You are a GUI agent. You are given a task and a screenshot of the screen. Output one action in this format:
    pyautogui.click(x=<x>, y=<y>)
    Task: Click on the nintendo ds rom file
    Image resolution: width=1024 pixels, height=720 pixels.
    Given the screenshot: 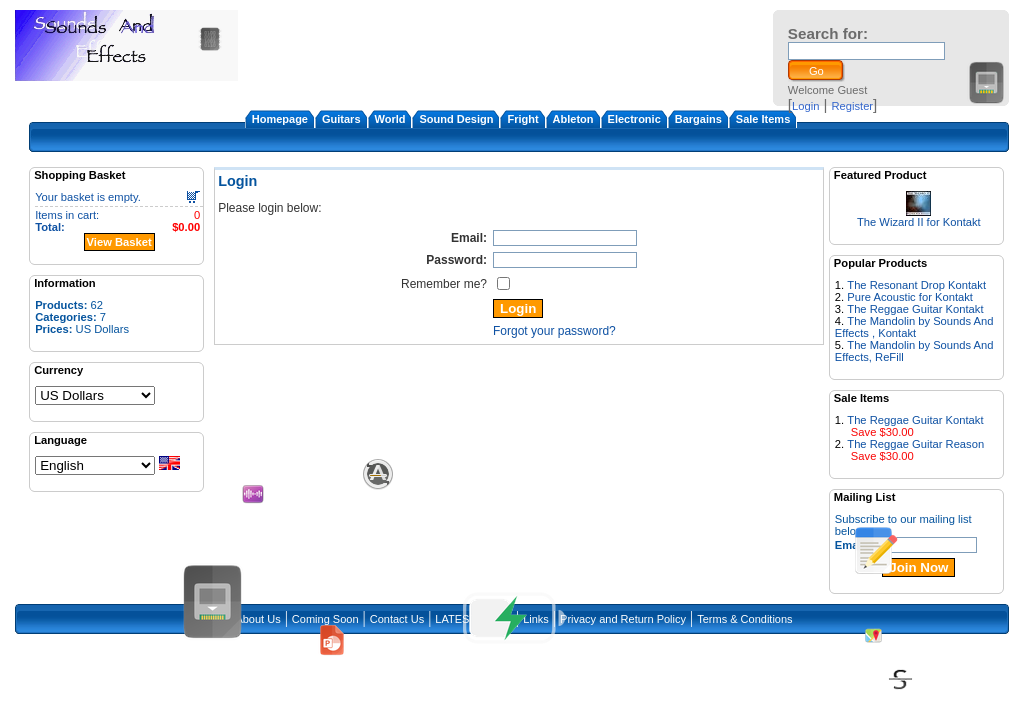 What is the action you would take?
    pyautogui.click(x=986, y=82)
    